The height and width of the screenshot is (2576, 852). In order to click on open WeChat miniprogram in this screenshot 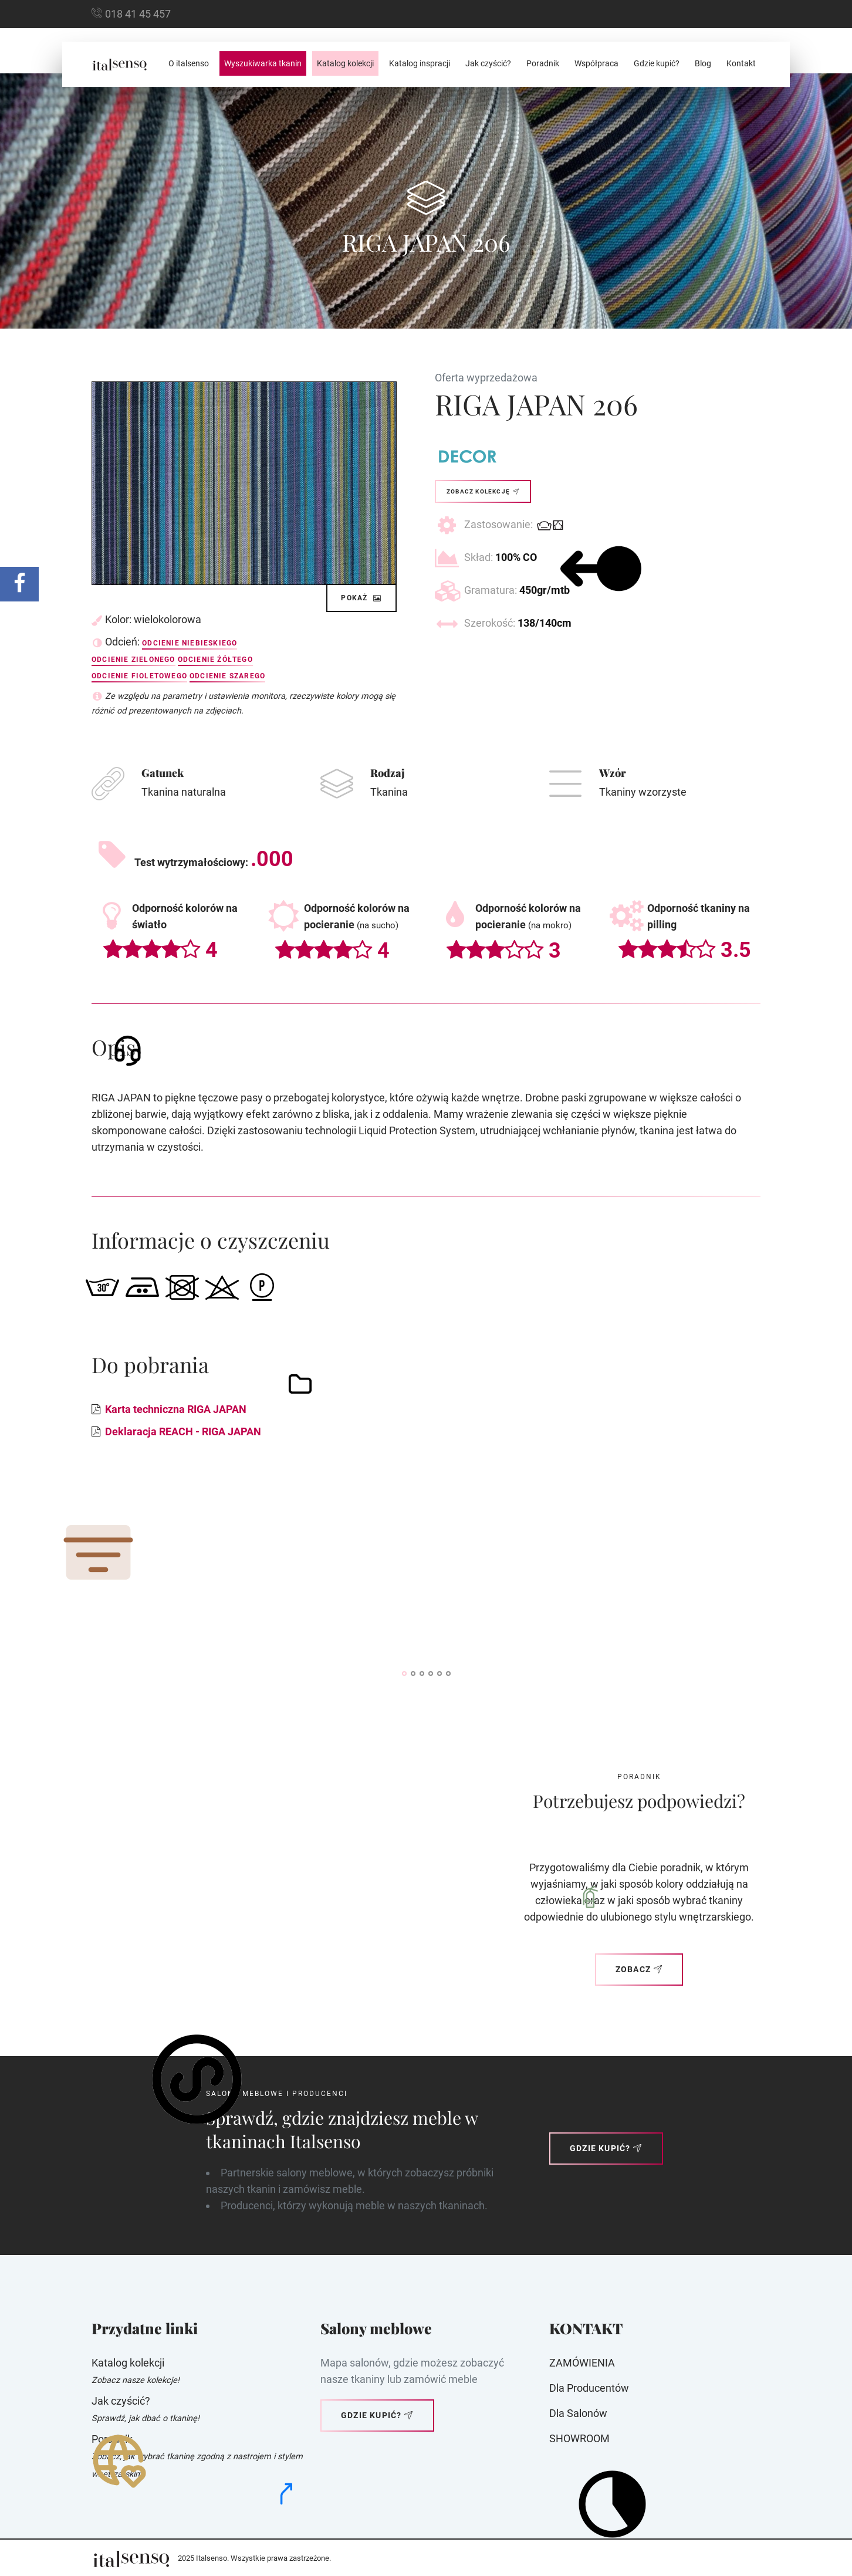, I will do `click(197, 2079)`.